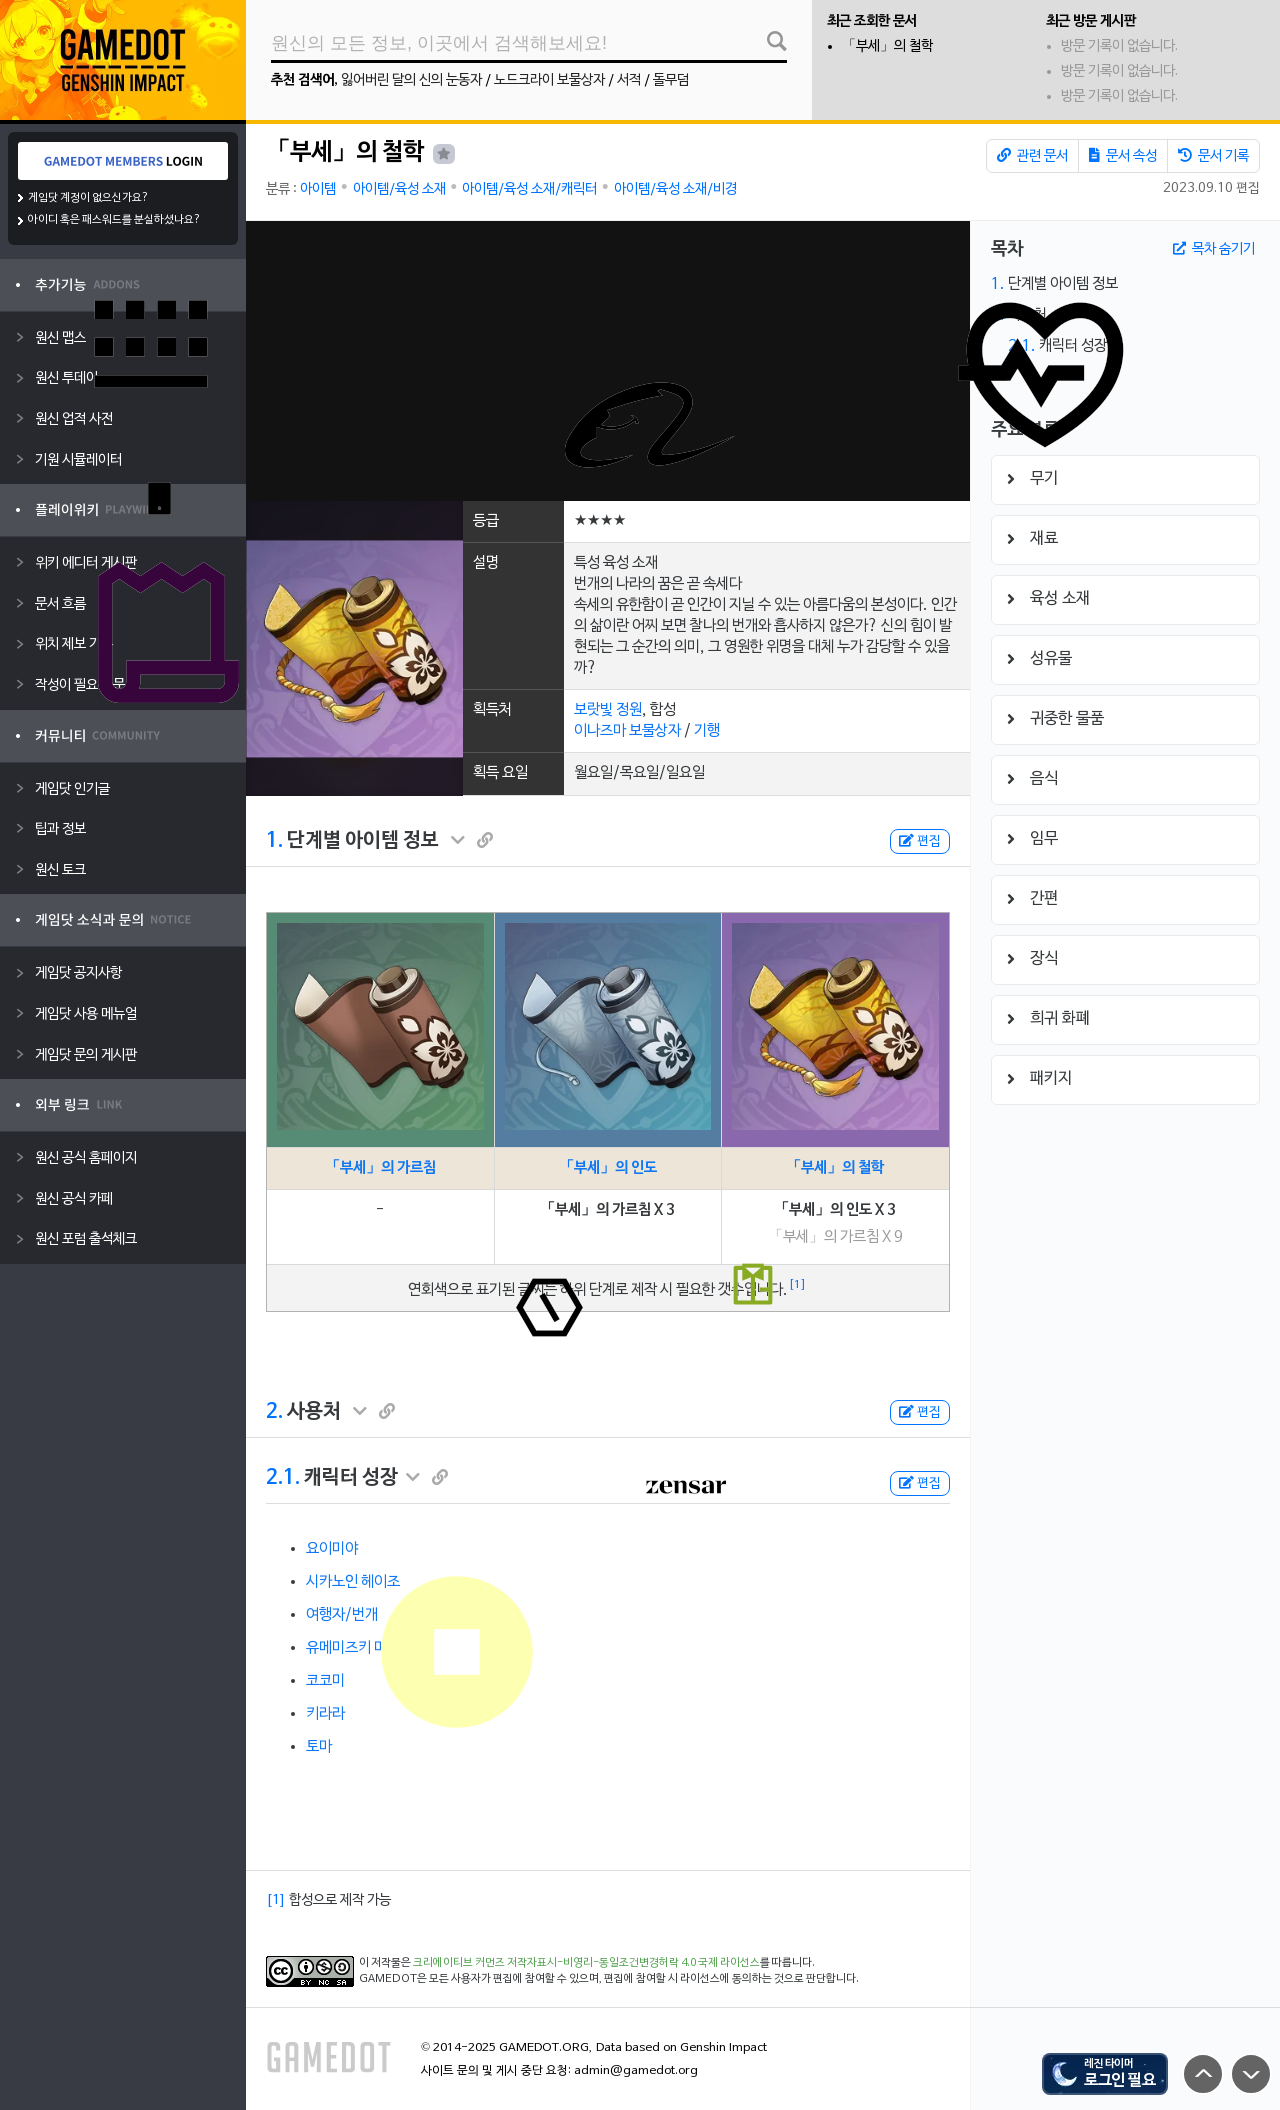 The width and height of the screenshot is (1280, 2110). What do you see at coordinates (1045, 373) in the screenshot?
I see `view health or fitness tracking data` at bounding box center [1045, 373].